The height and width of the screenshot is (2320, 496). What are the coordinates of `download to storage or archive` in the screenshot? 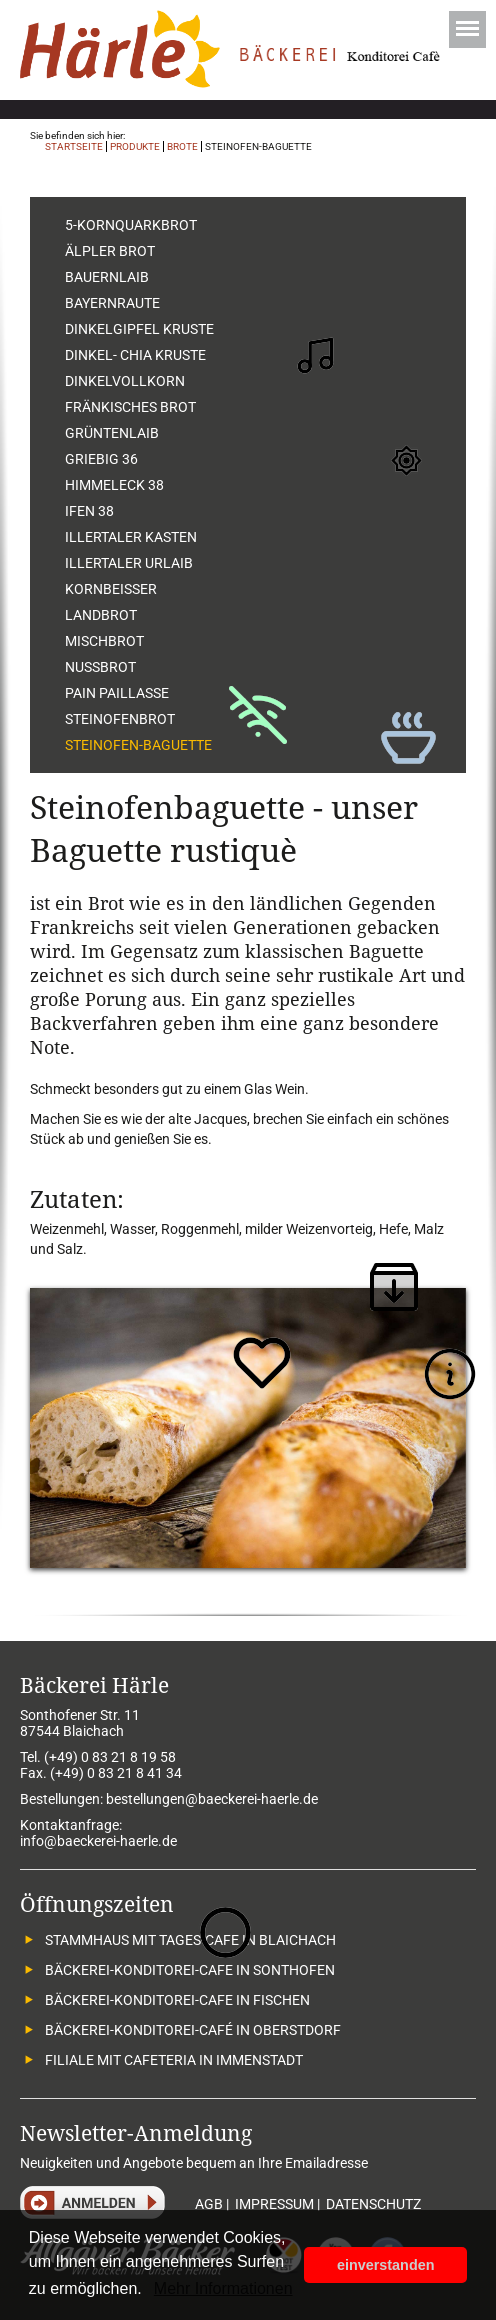 It's located at (394, 1287).